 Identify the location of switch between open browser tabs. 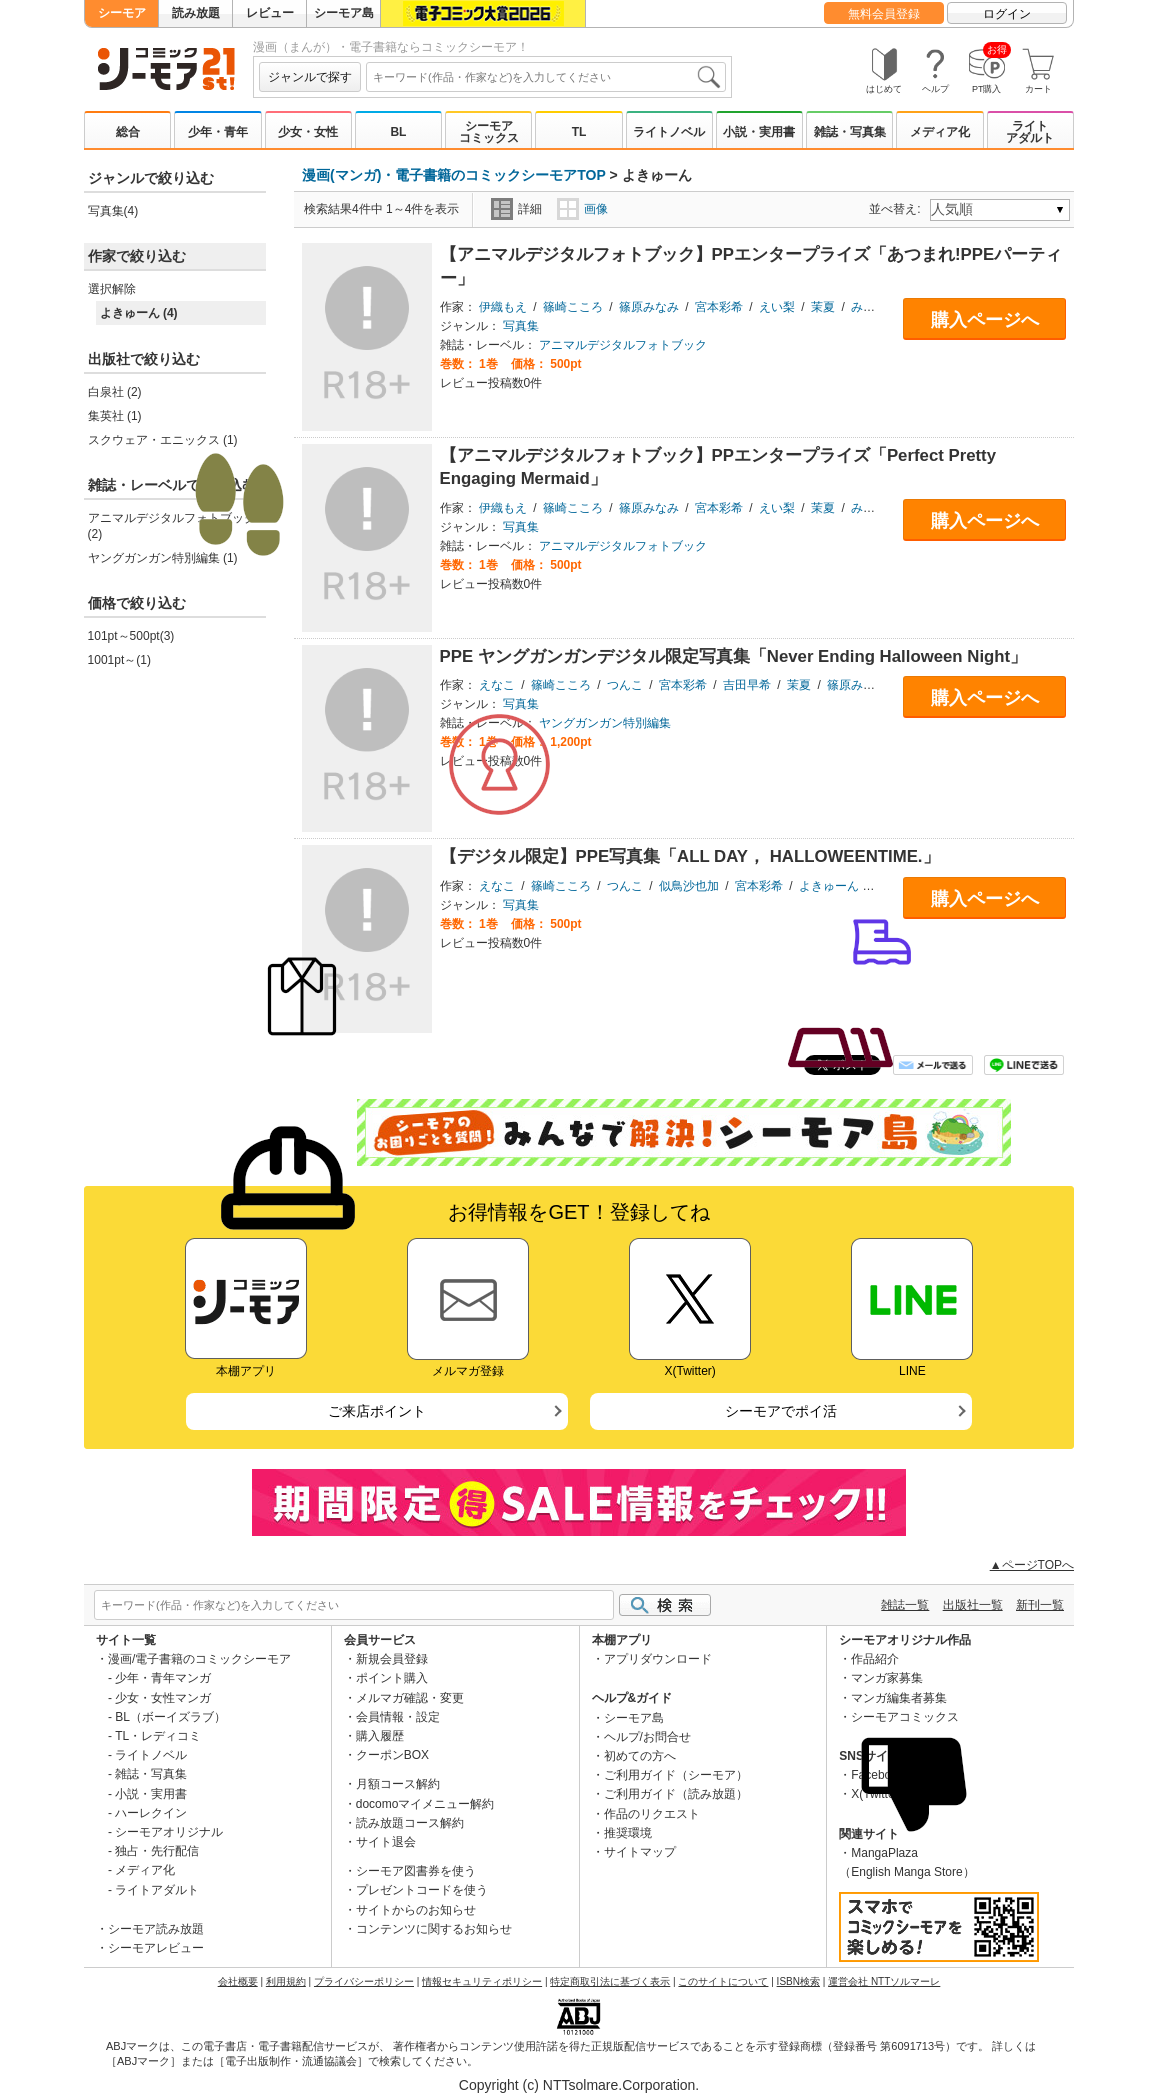
(840, 1047).